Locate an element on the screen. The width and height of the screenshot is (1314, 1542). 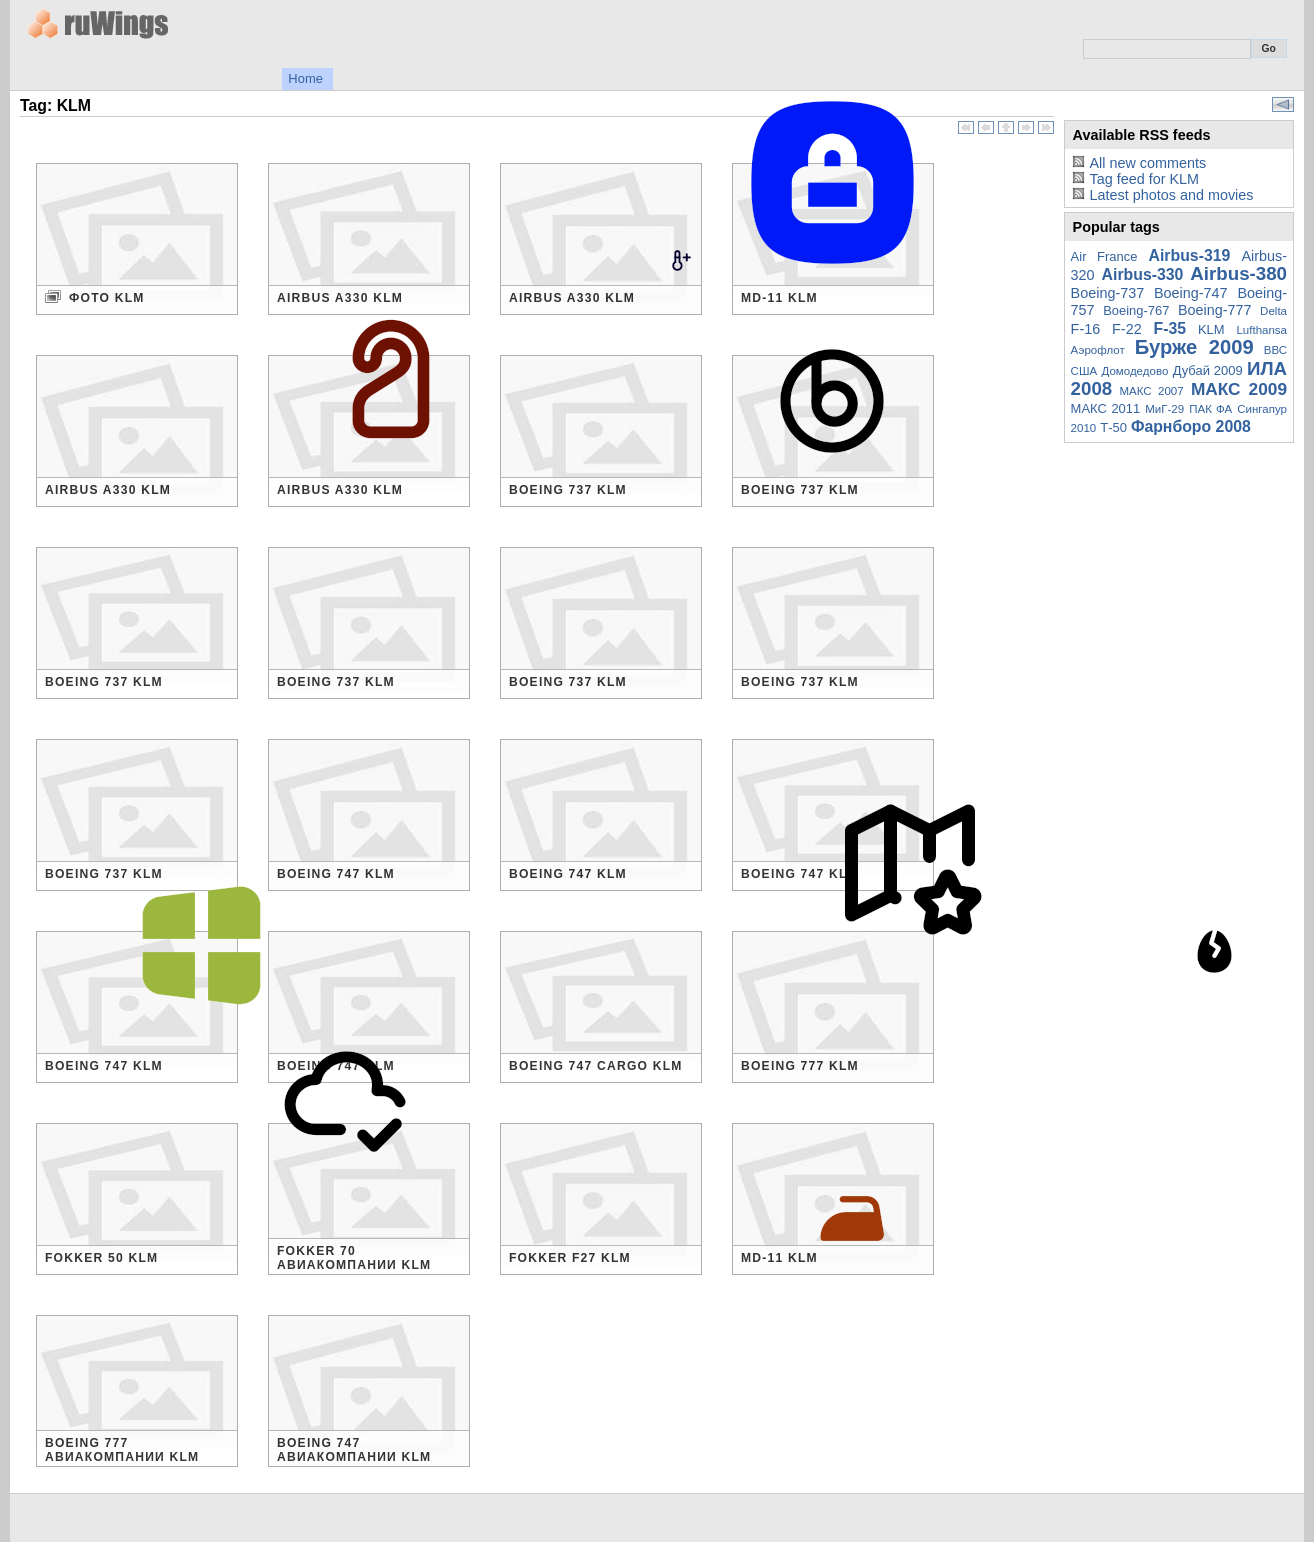
indicates a broken or damaged item is located at coordinates (1214, 951).